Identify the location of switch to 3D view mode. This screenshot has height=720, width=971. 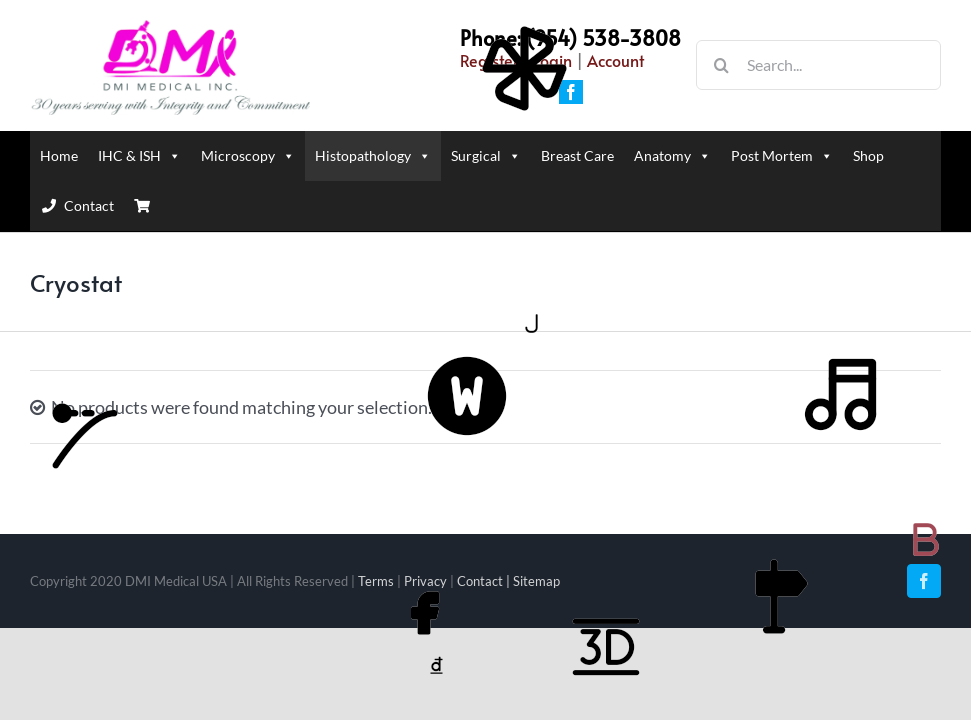
(606, 647).